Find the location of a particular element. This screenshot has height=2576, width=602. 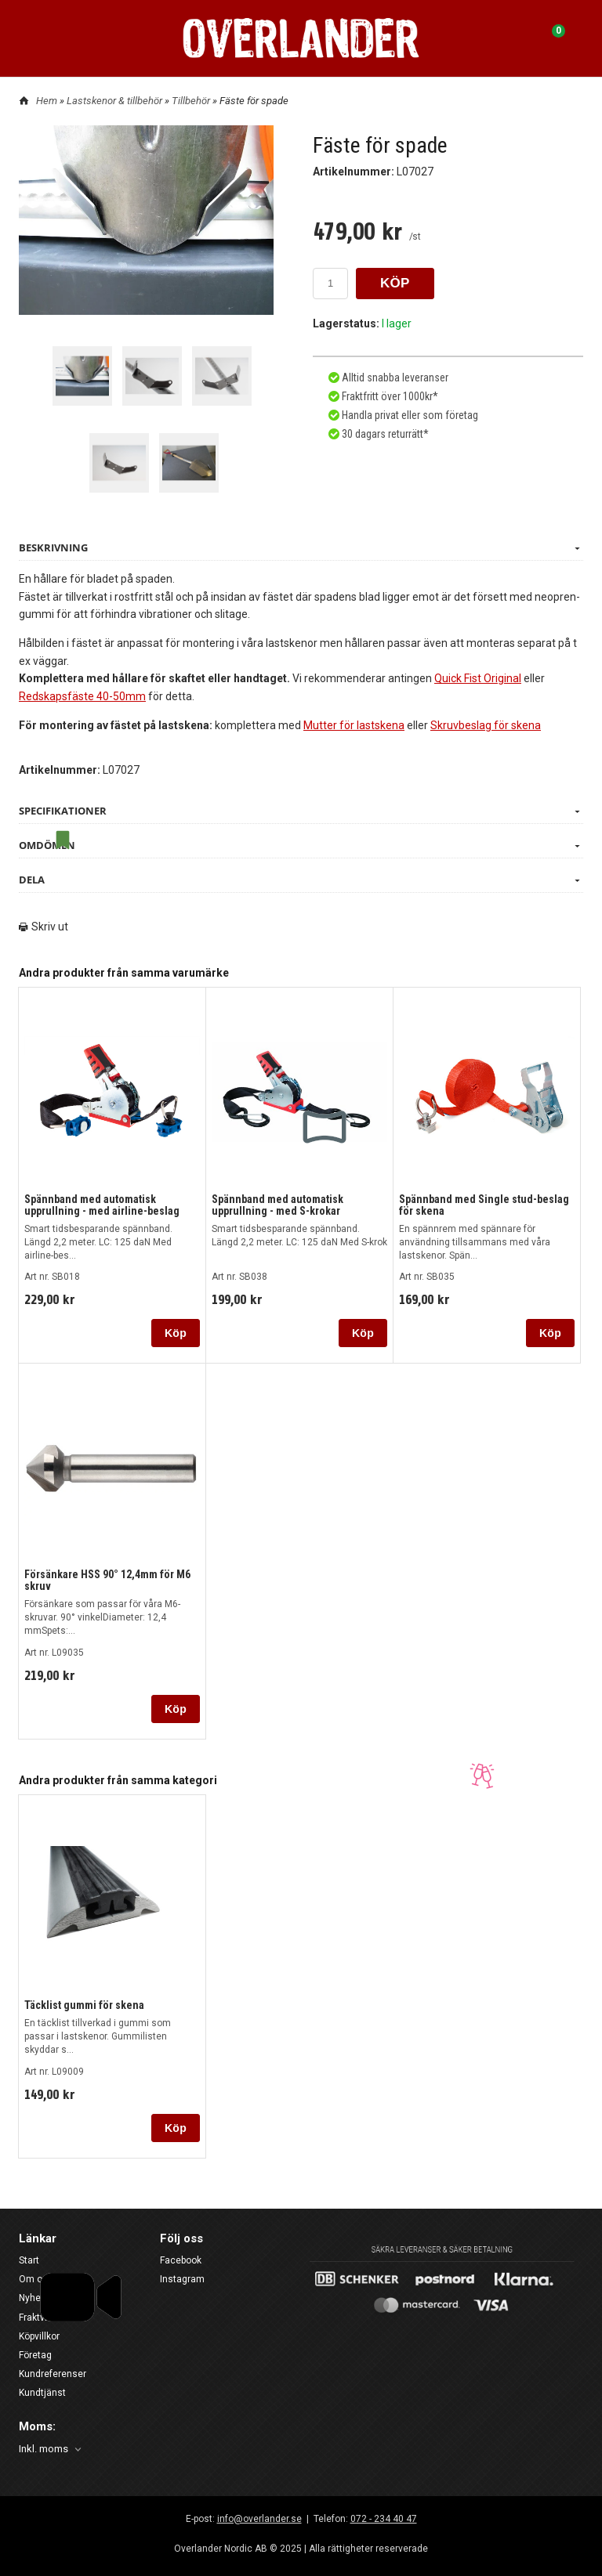

save item to bookmarks is located at coordinates (63, 840).